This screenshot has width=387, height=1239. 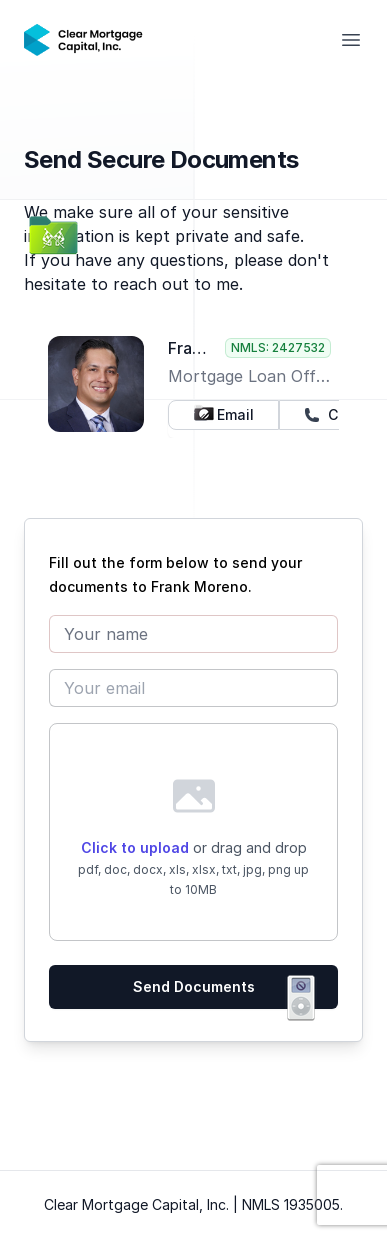 I want to click on iPod classic device not connected or unavailable, so click(x=301, y=998).